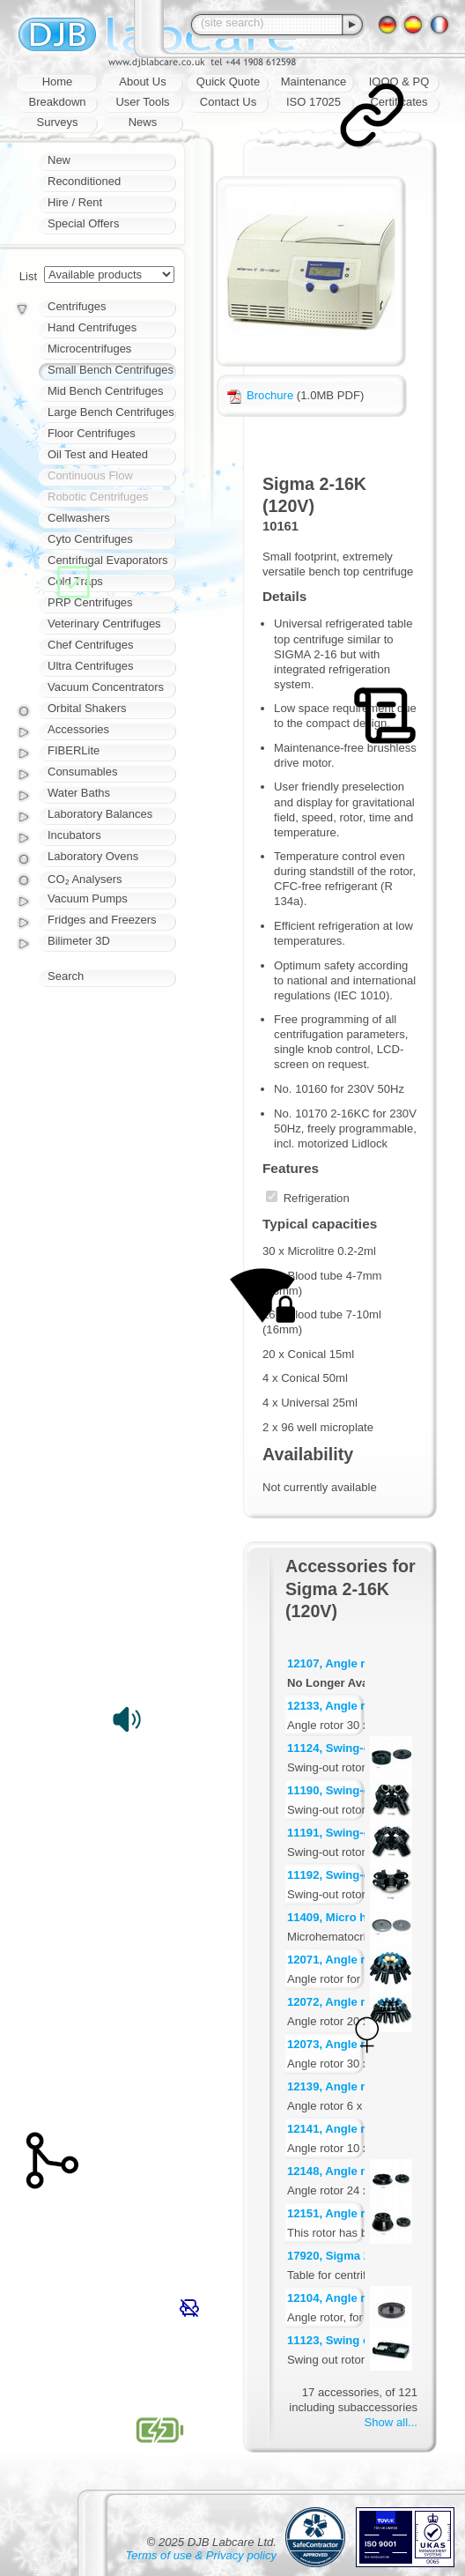 This screenshot has height=2576, width=465. What do you see at coordinates (368, 2031) in the screenshot?
I see `select intersex gender identity option` at bounding box center [368, 2031].